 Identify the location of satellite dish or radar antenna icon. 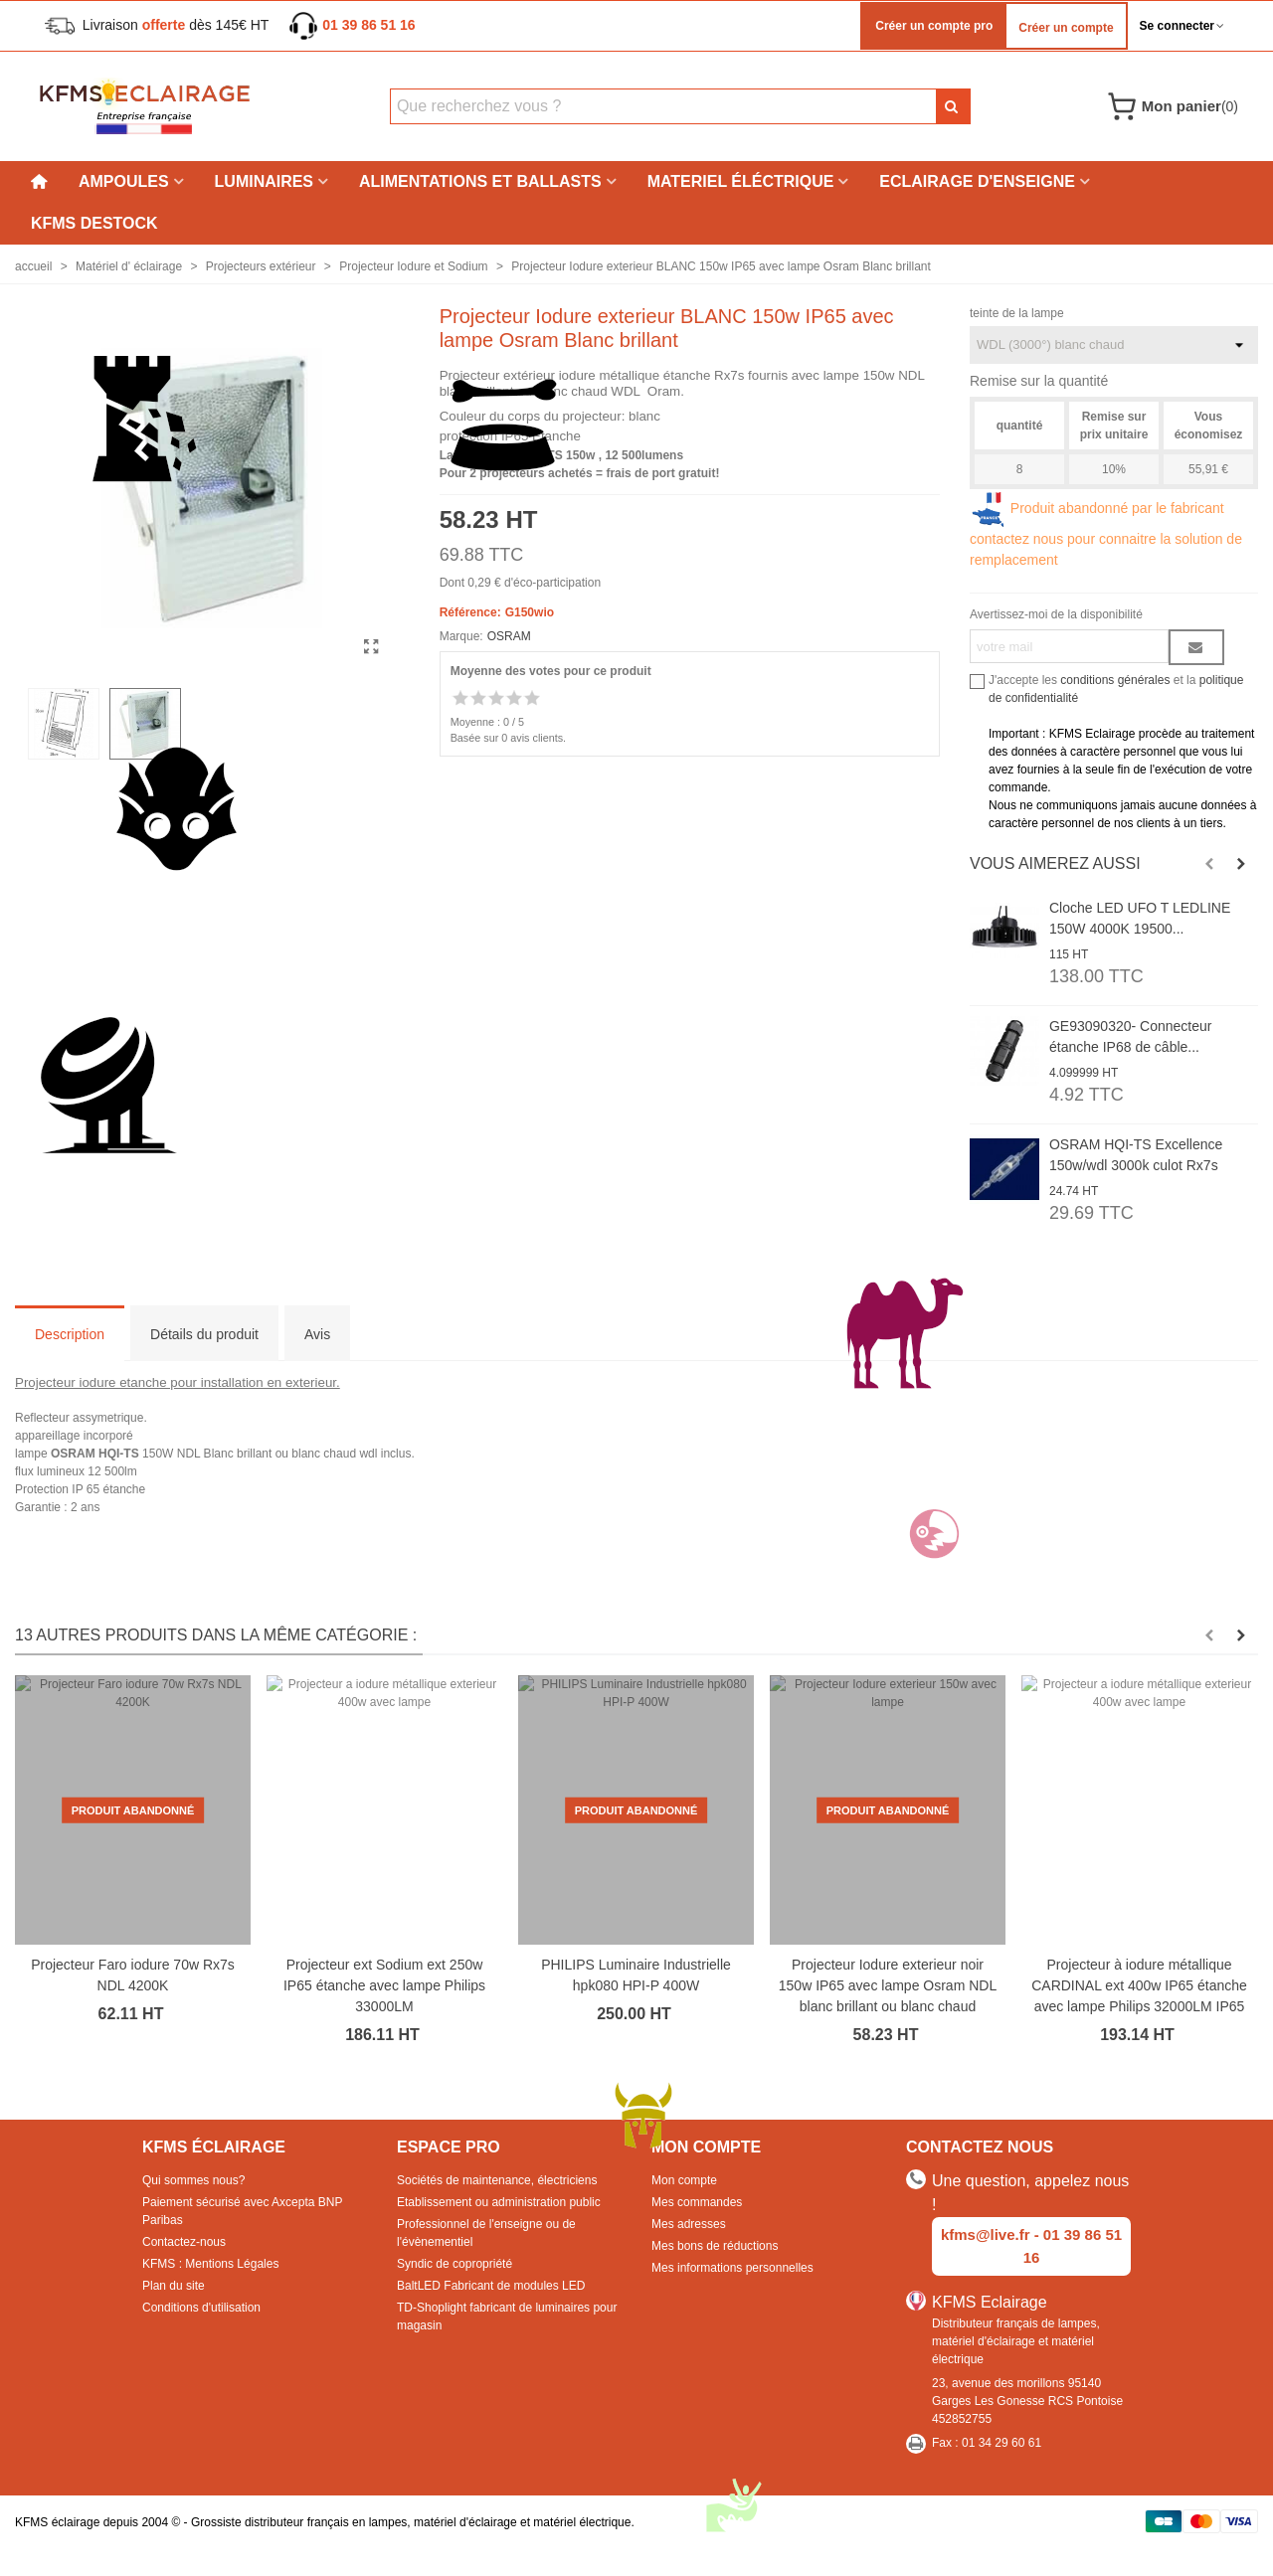
(108, 1085).